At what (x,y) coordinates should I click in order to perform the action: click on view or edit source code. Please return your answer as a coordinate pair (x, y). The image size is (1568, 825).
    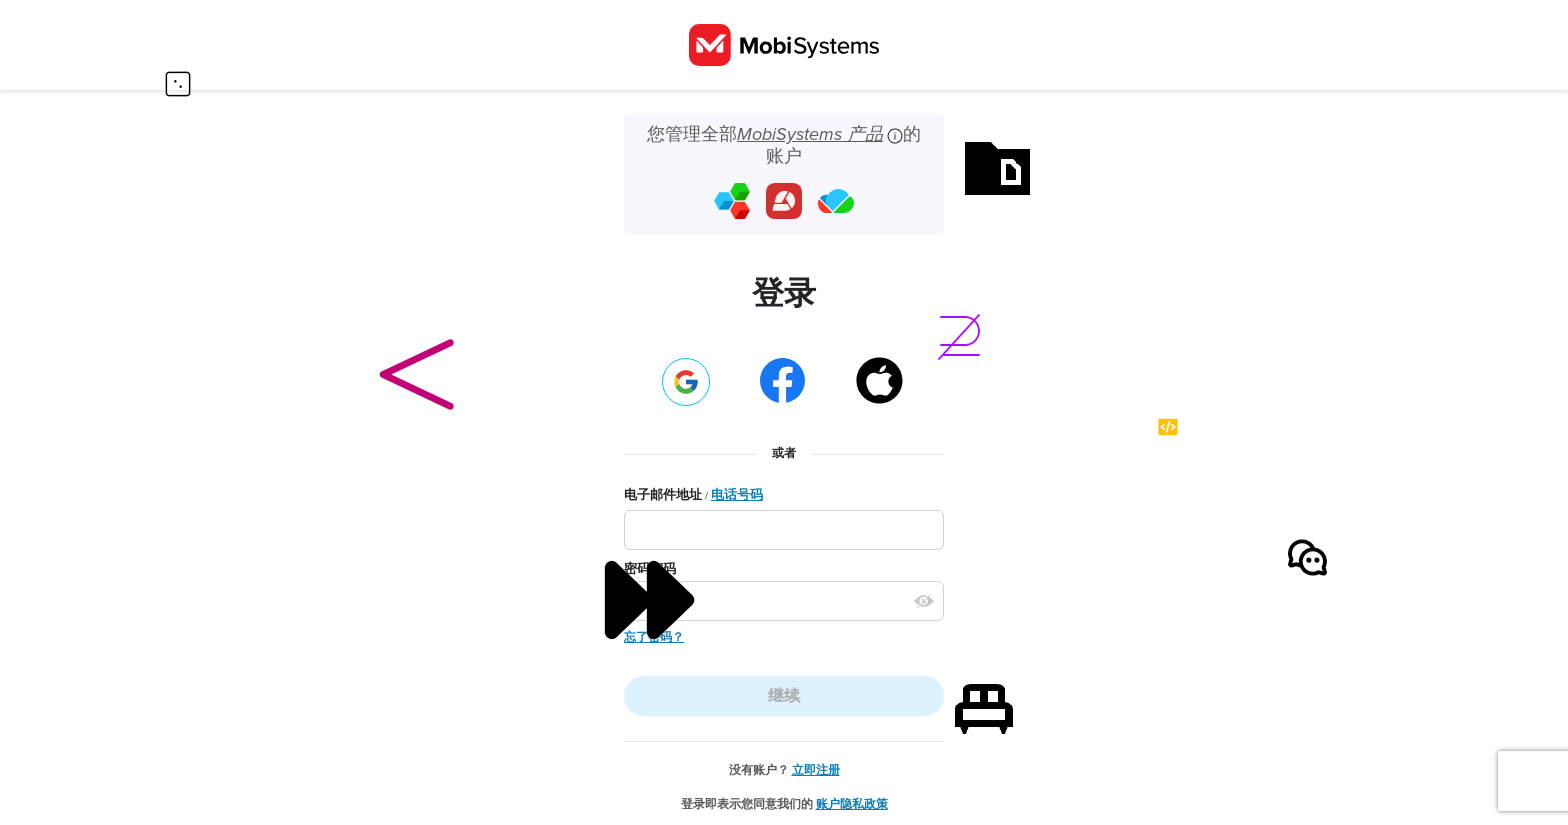
    Looking at the image, I should click on (1168, 427).